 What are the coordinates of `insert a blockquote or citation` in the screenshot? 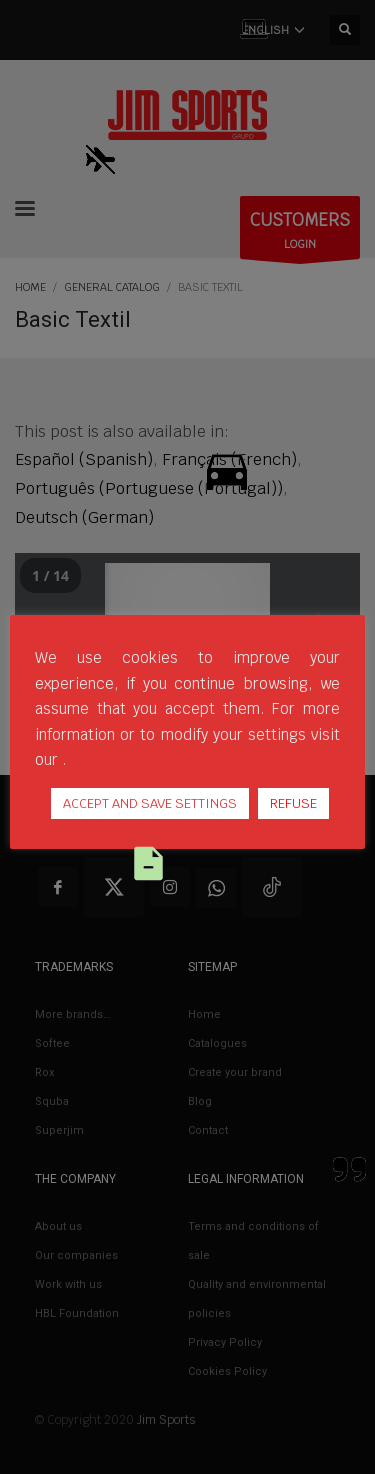 It's located at (349, 1169).